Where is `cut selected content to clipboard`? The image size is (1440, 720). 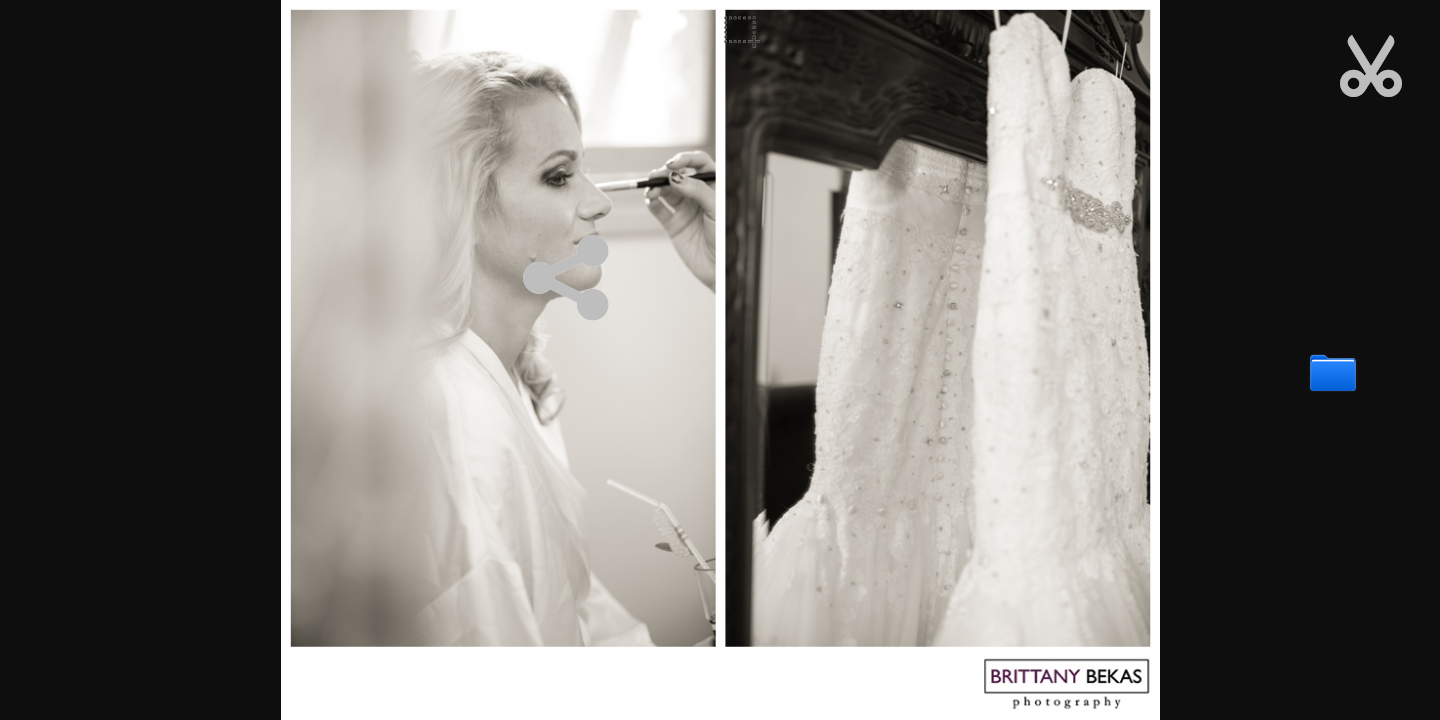
cut selected content to clipboard is located at coordinates (1371, 66).